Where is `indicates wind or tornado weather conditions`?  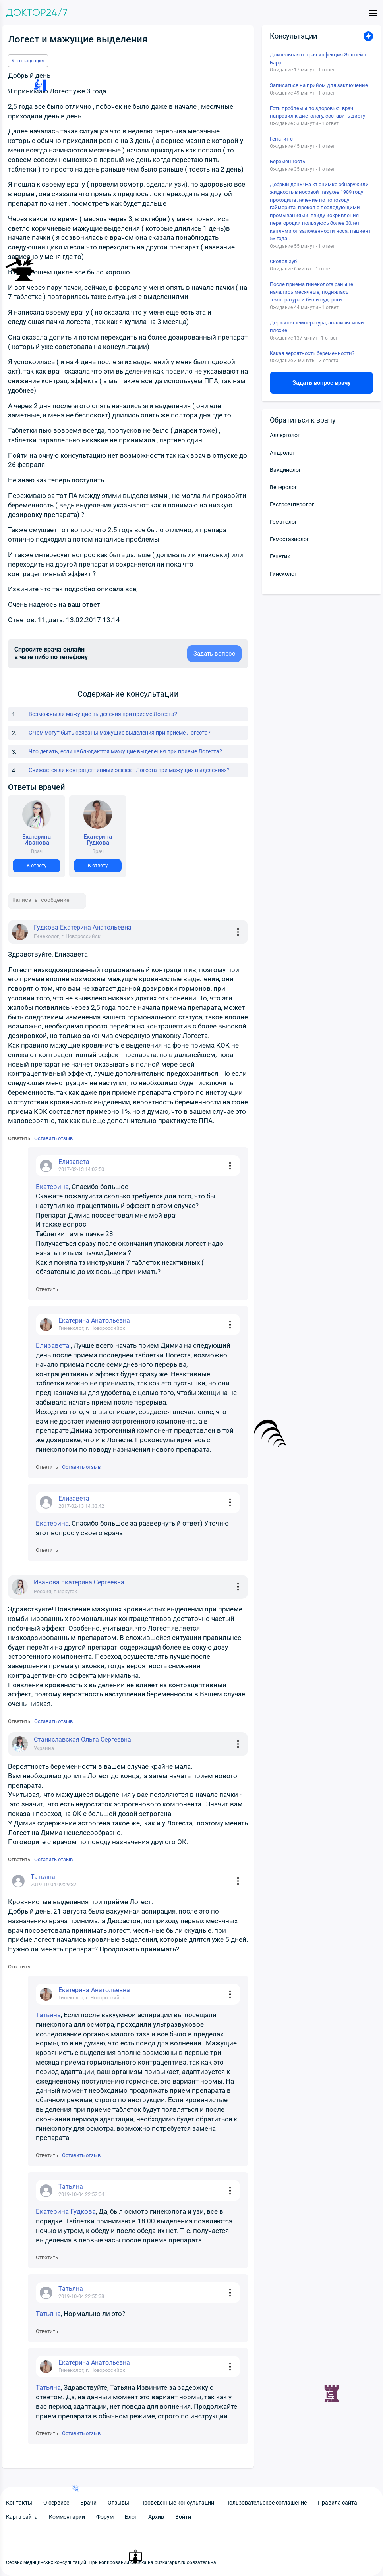
indicates wind or tornado weather conditions is located at coordinates (270, 1434).